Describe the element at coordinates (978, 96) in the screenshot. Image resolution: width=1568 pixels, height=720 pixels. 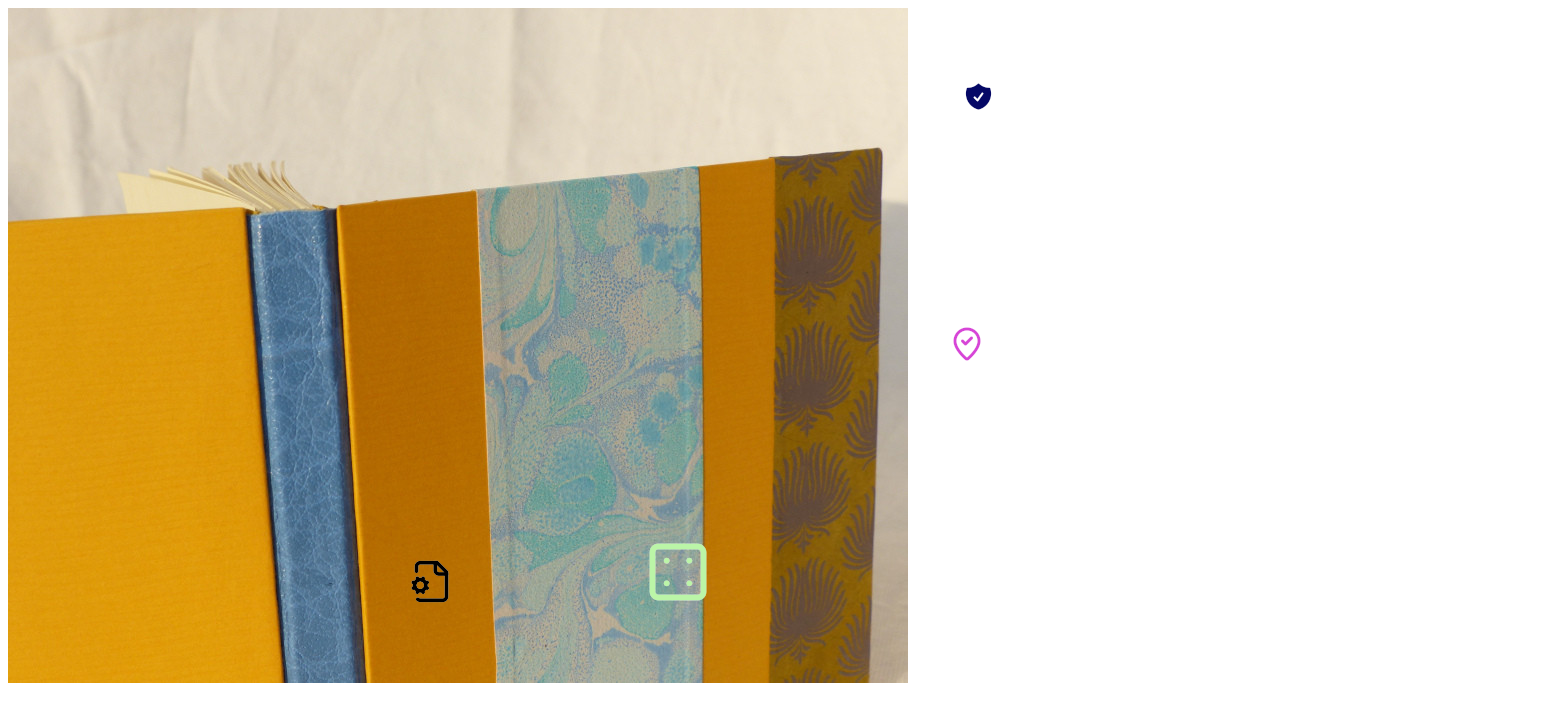
I see `indicates verified or secure status` at that location.